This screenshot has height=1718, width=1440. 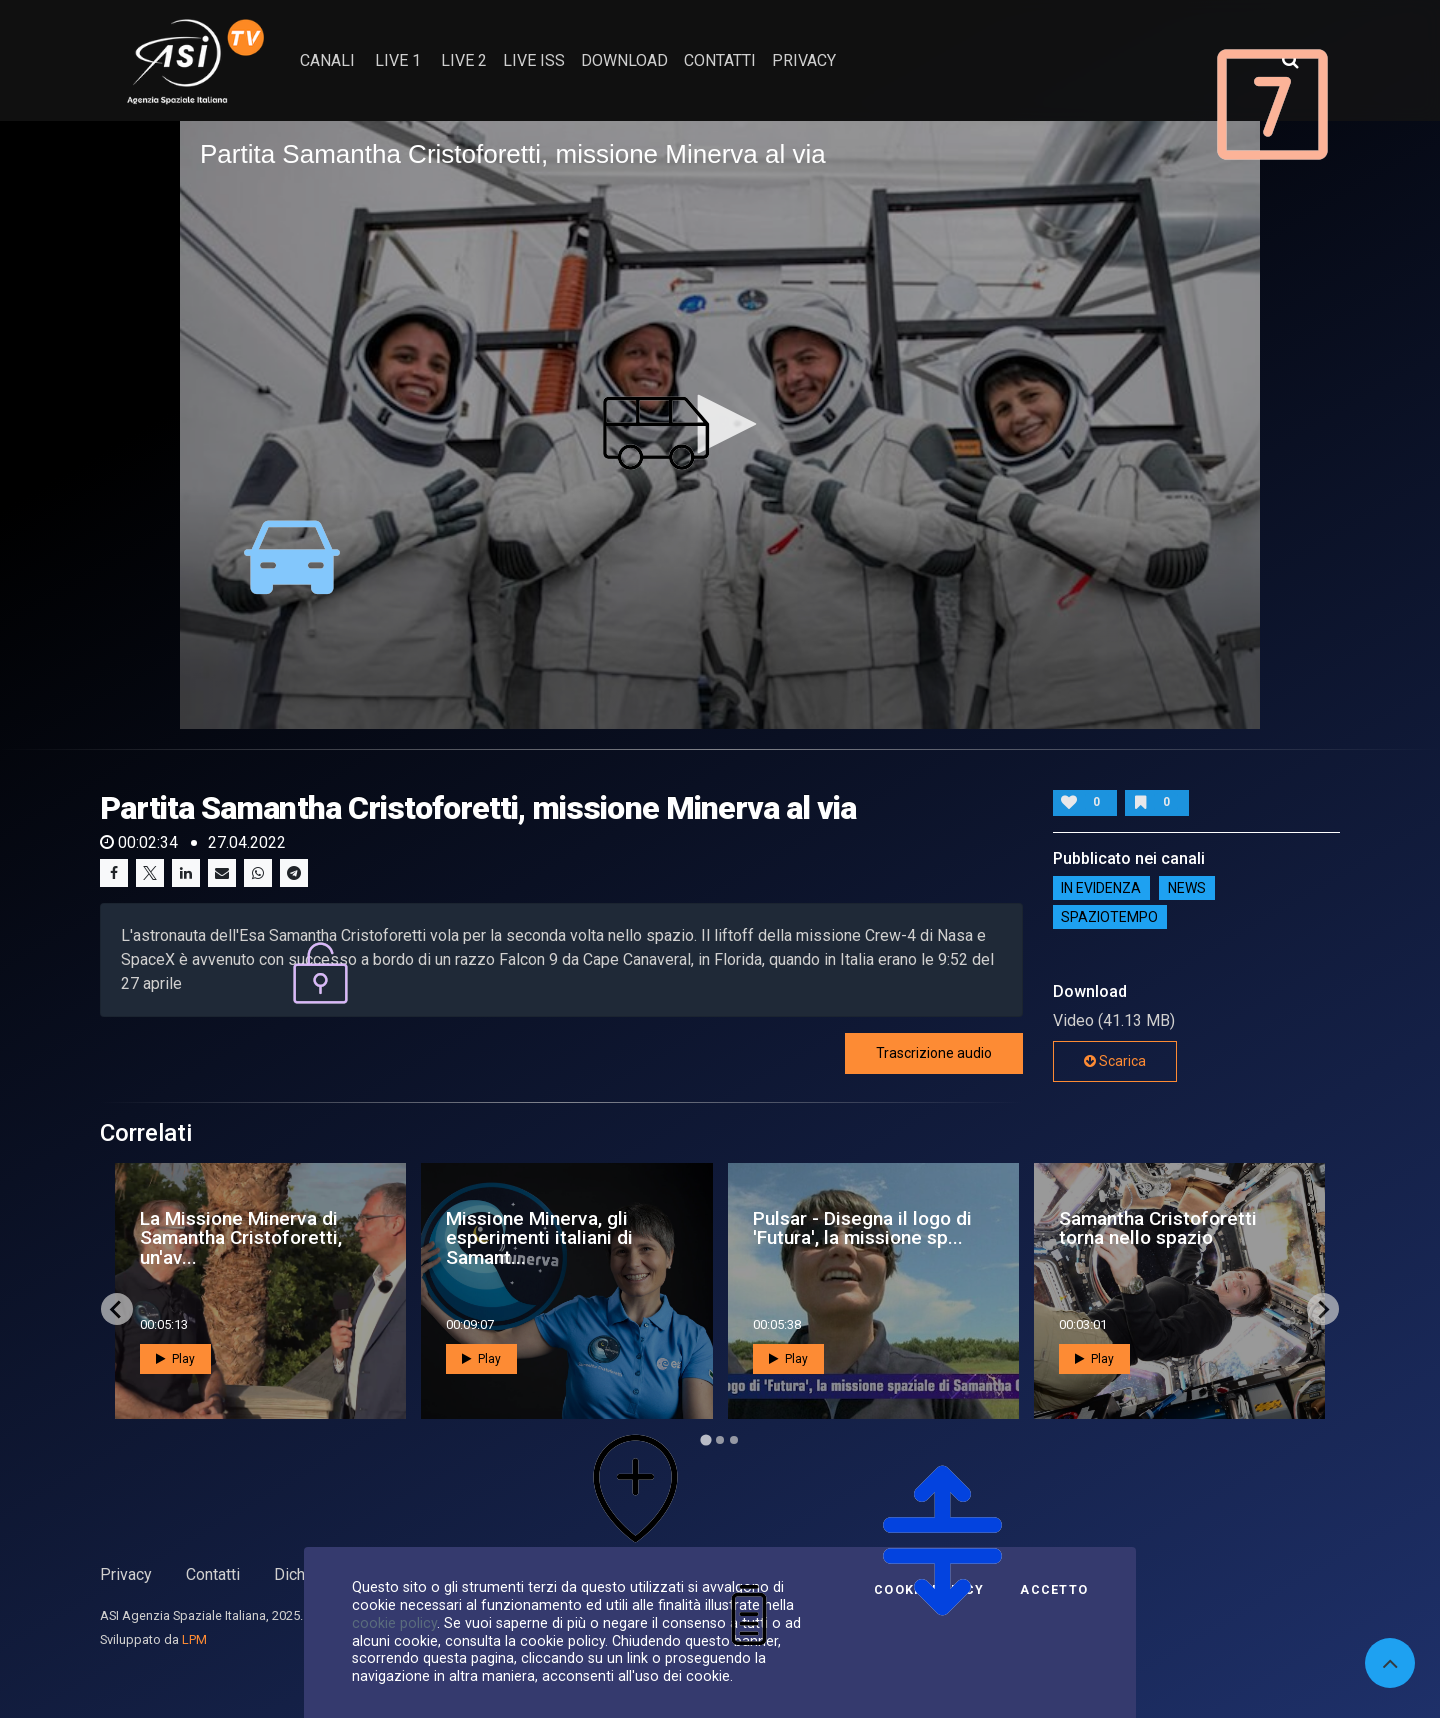 What do you see at coordinates (635, 1488) in the screenshot?
I see `add a new location pin` at bounding box center [635, 1488].